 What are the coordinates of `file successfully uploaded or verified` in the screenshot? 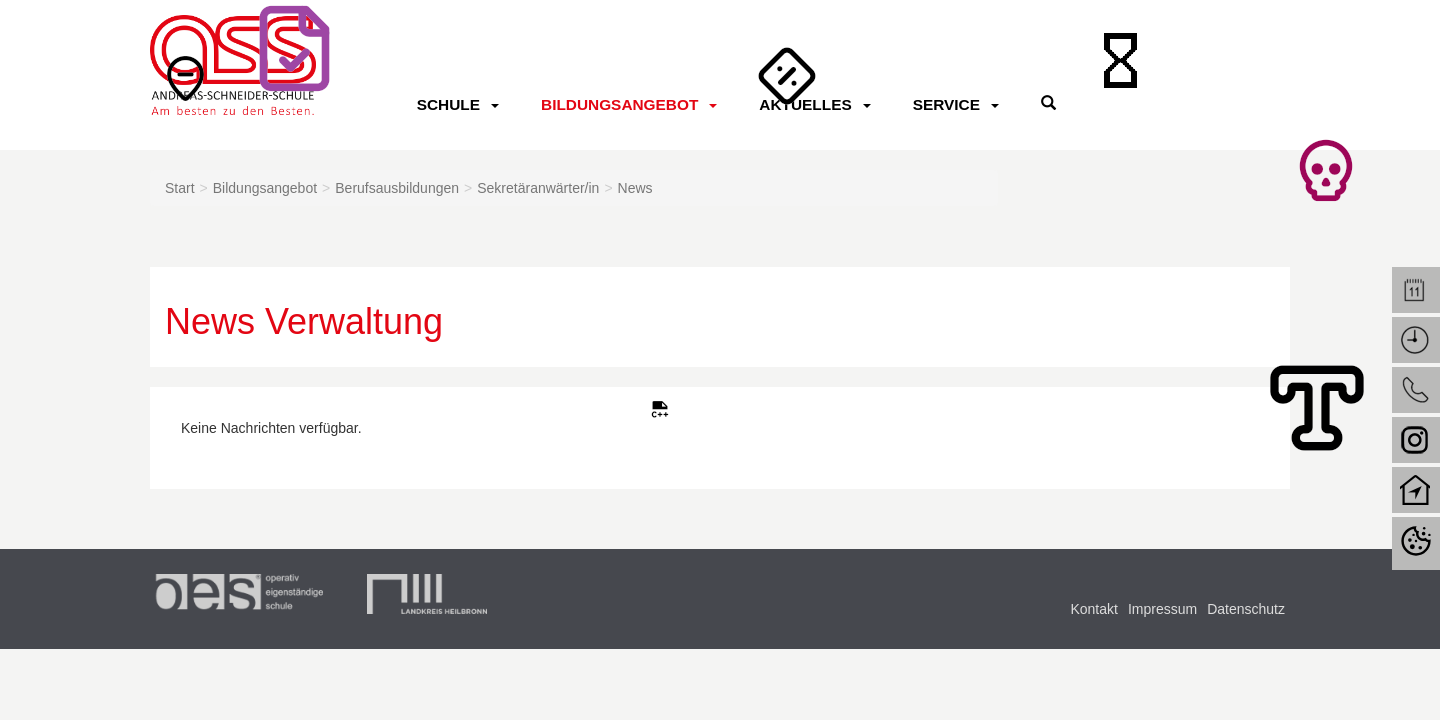 It's located at (294, 48).